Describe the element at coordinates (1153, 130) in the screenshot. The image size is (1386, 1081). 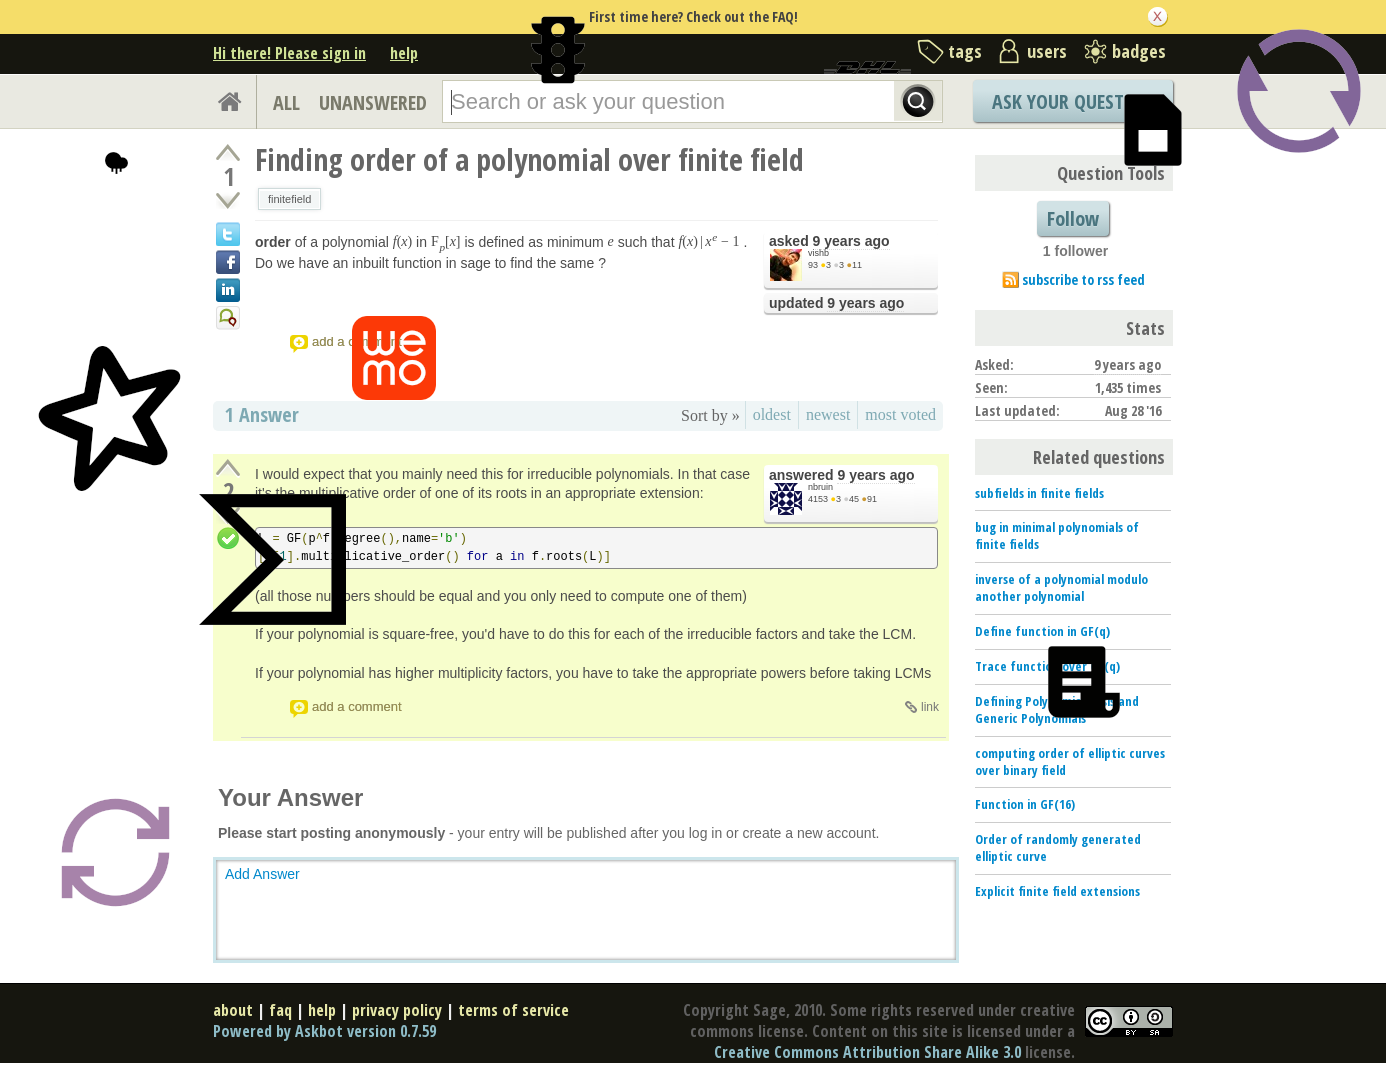
I see `view SIM card information` at that location.